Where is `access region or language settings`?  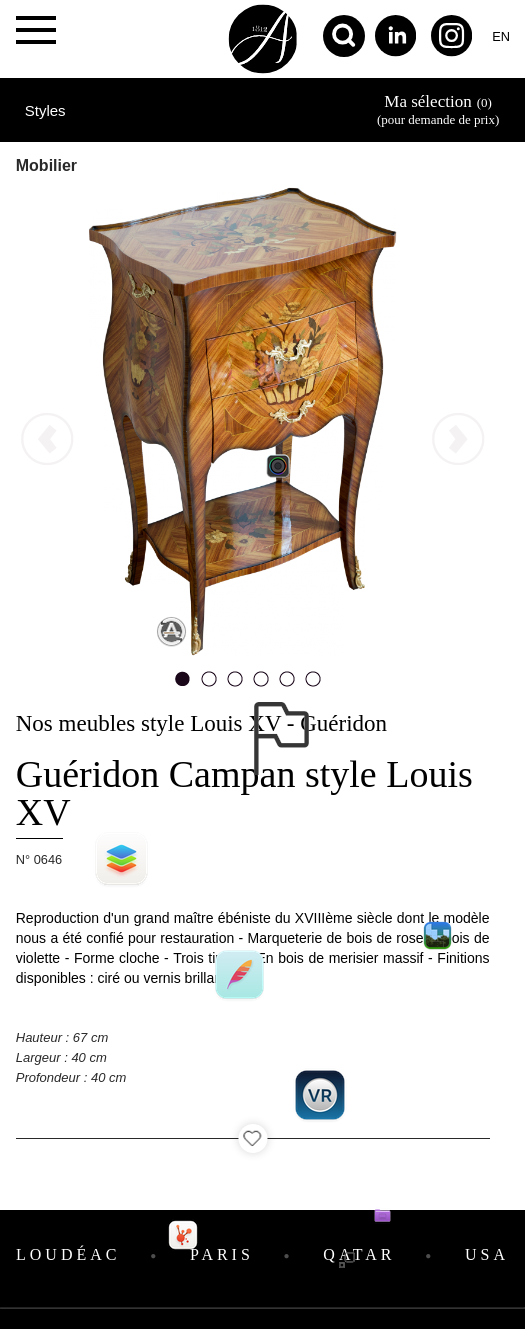 access region or language settings is located at coordinates (281, 738).